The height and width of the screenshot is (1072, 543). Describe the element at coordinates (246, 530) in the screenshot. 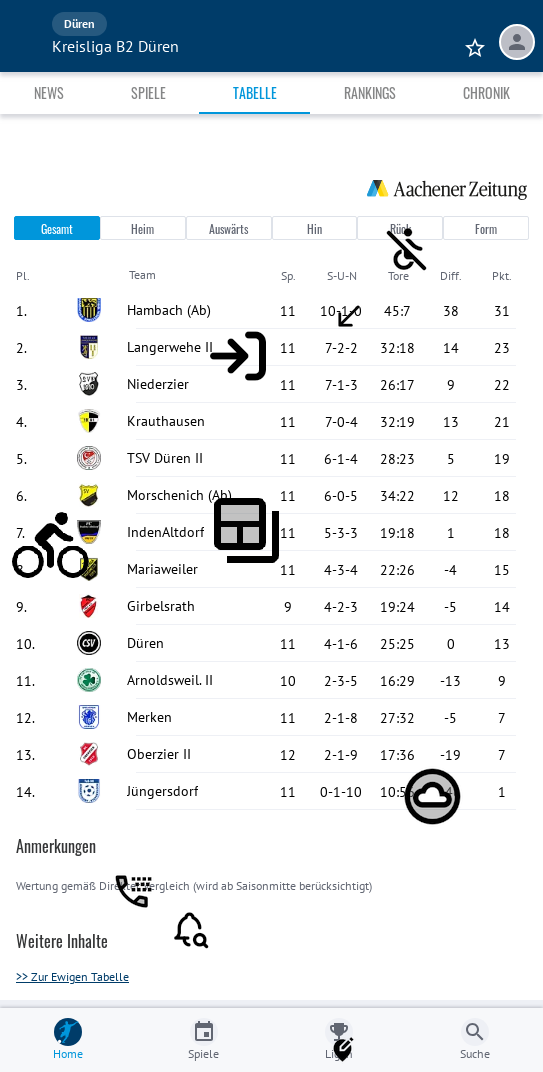

I see `create a backup copy of table data` at that location.